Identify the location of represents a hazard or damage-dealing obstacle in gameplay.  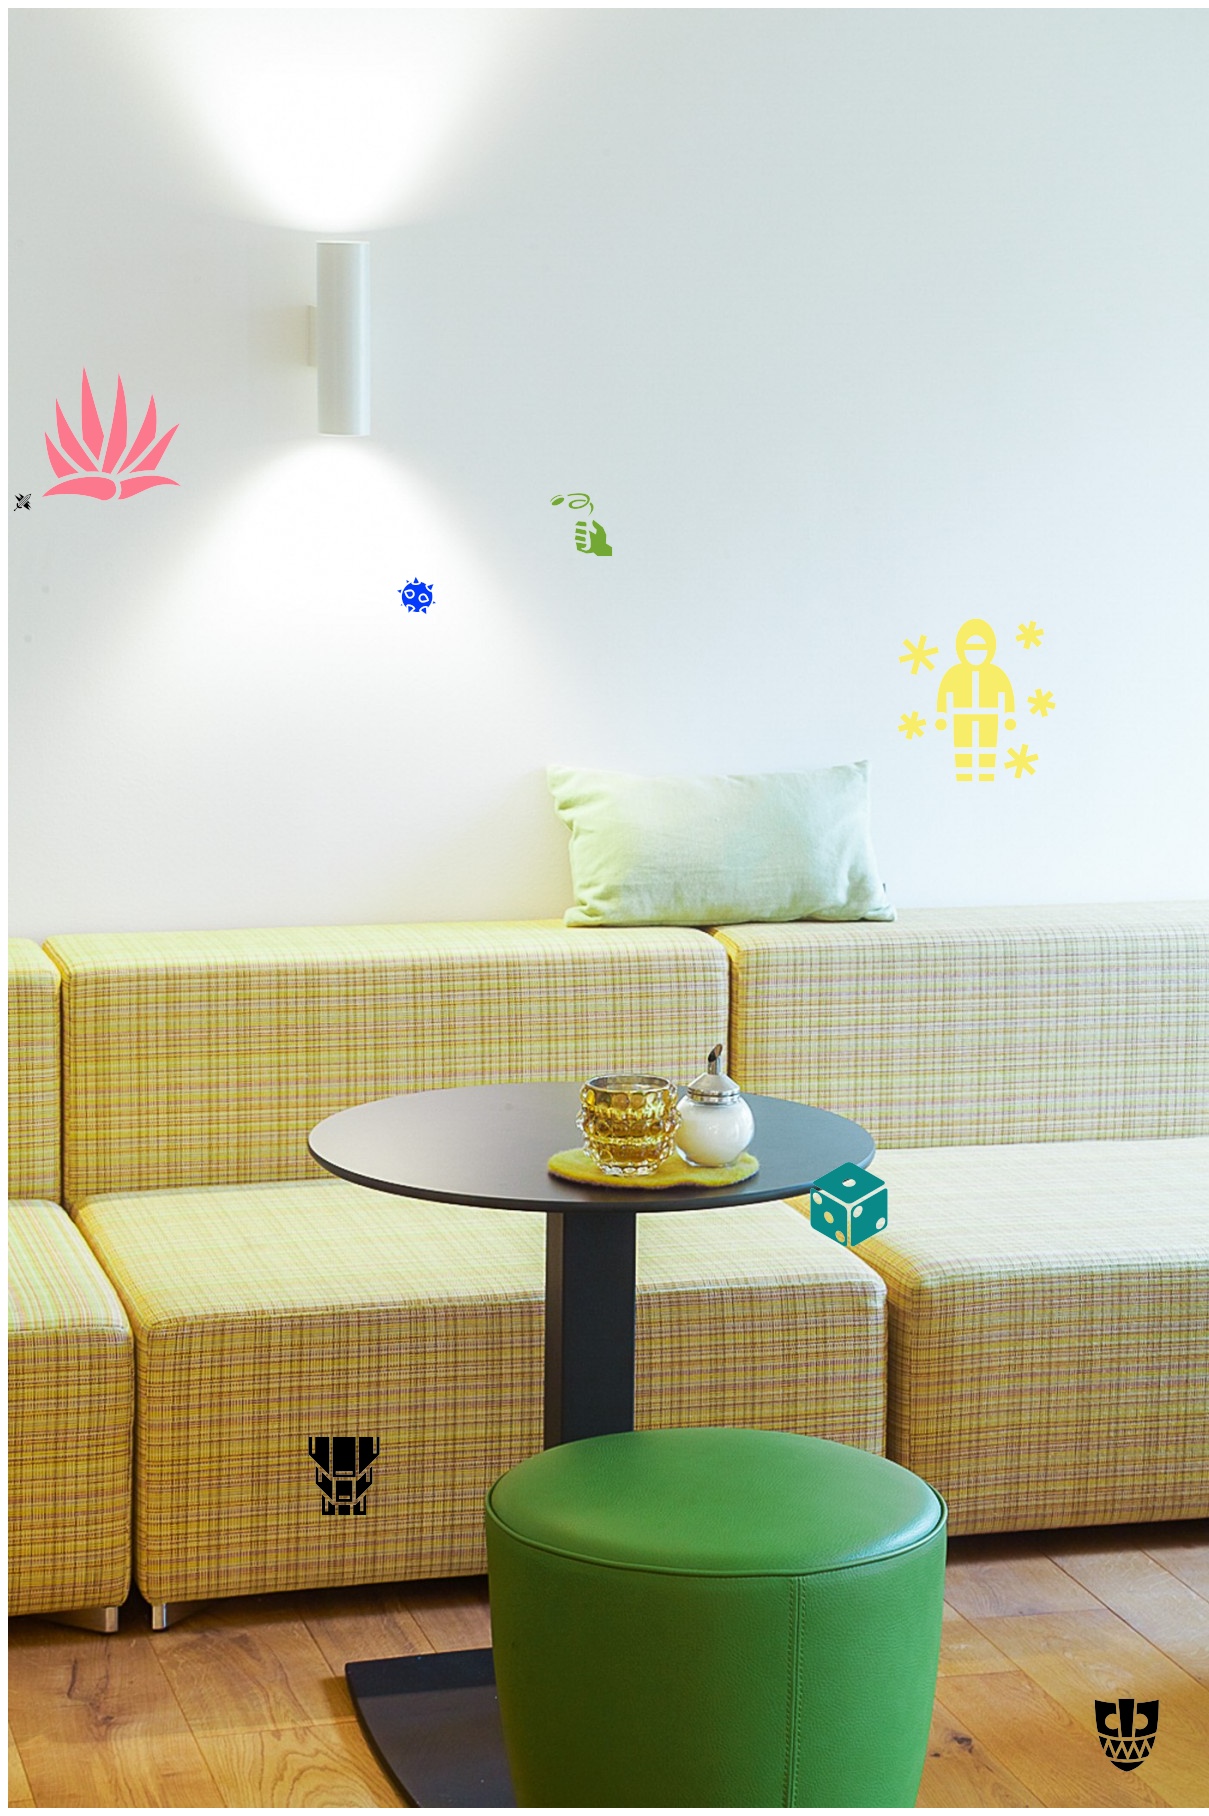
(416, 595).